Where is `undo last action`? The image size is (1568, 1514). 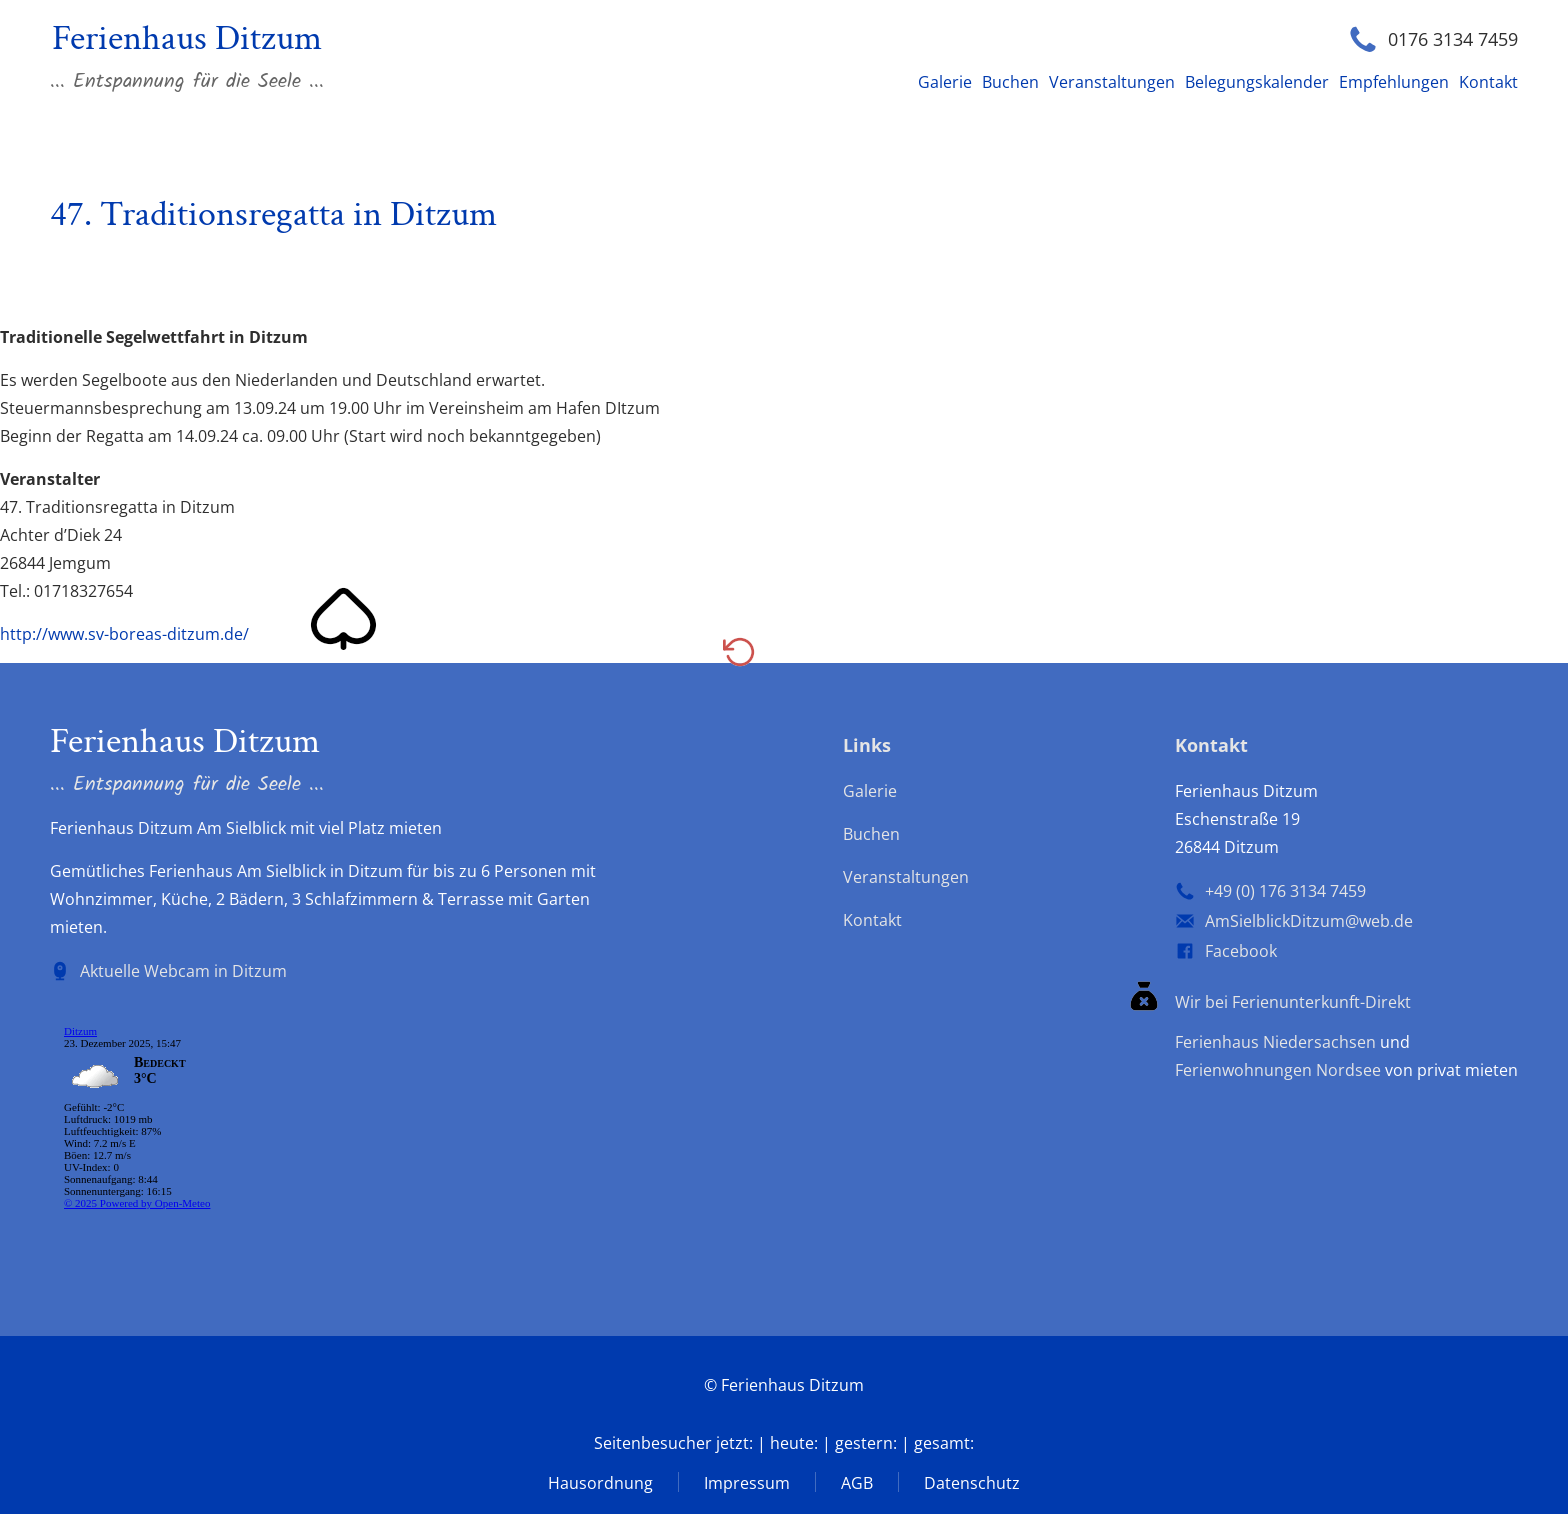
undo last action is located at coordinates (740, 652).